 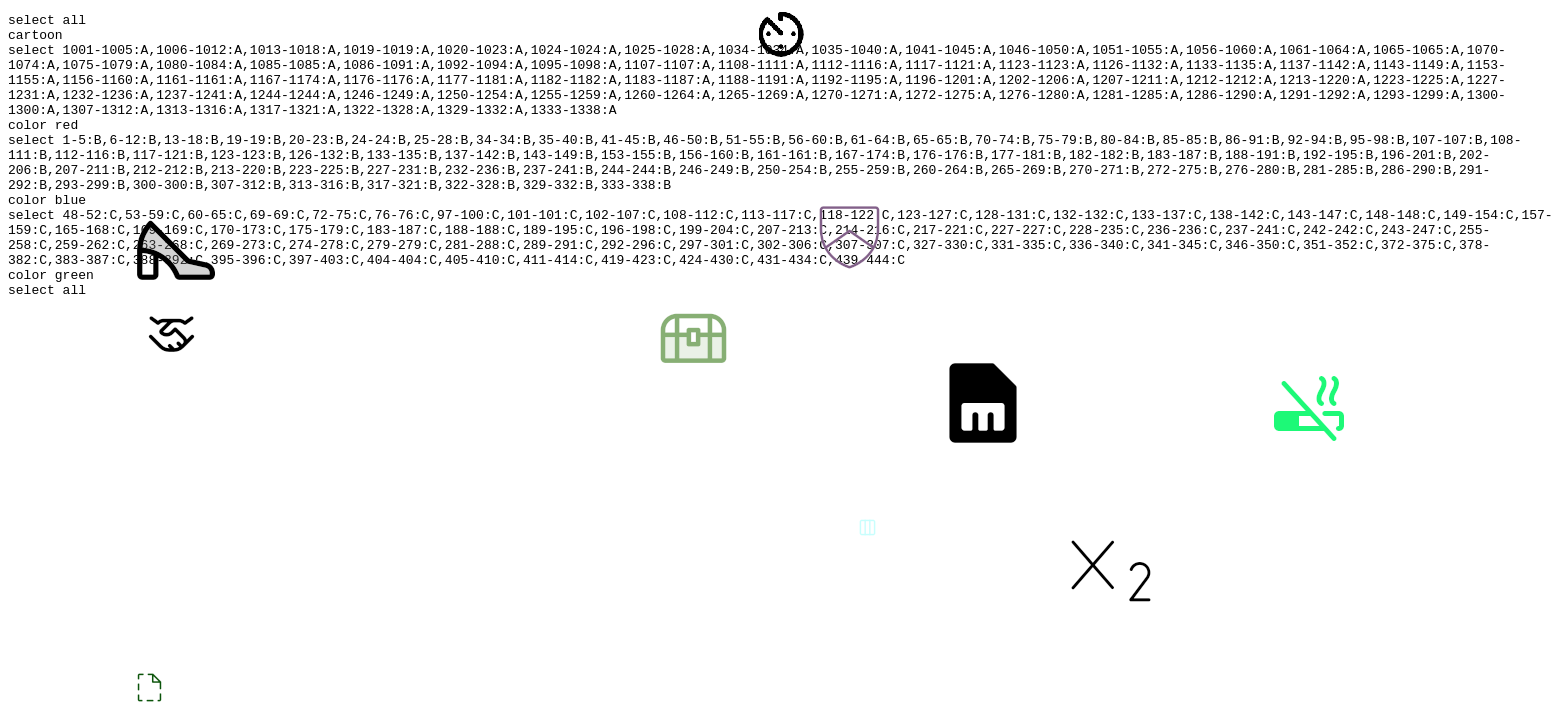 I want to click on format text as subscript, so click(x=1106, y=569).